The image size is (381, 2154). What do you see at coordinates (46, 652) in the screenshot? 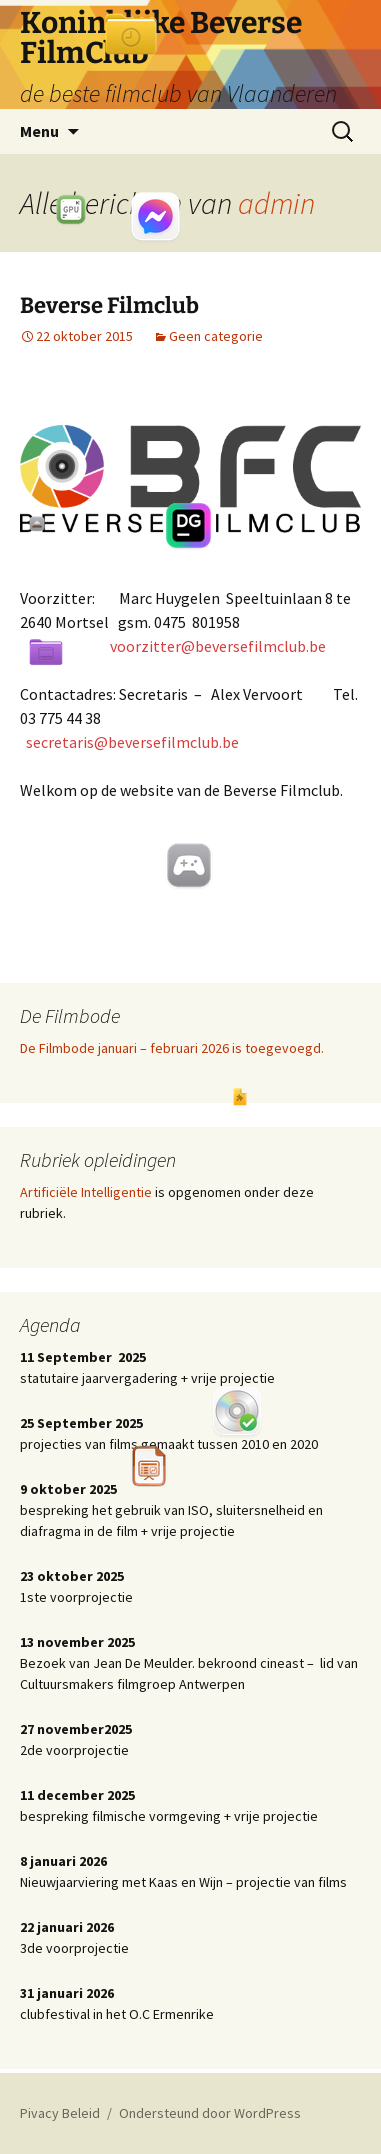
I see `open desktop folder` at bounding box center [46, 652].